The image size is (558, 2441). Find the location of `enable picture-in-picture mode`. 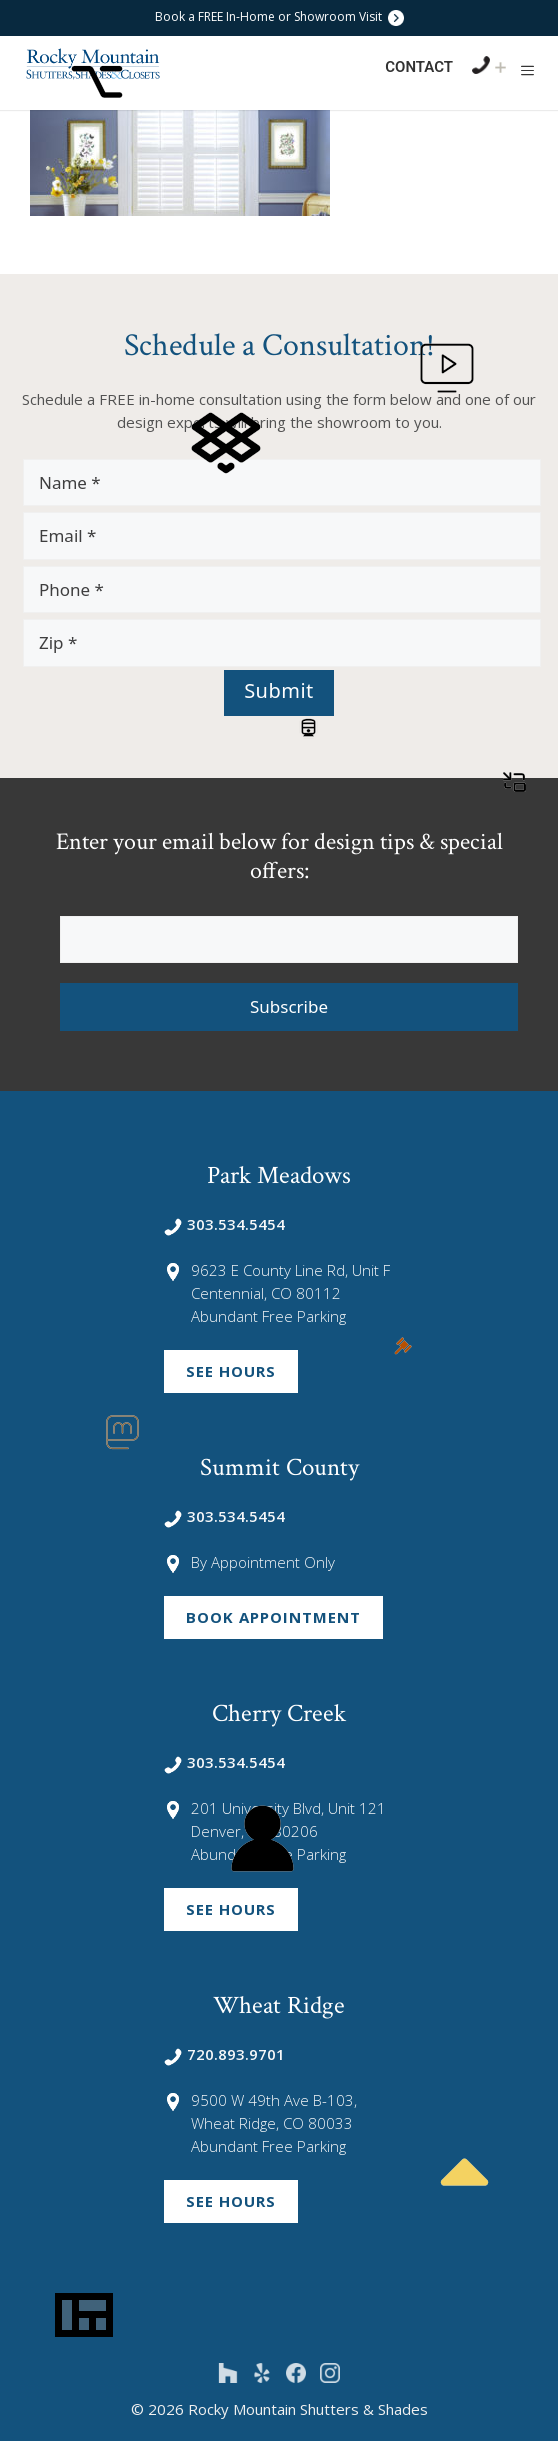

enable picture-in-picture mode is located at coordinates (514, 781).